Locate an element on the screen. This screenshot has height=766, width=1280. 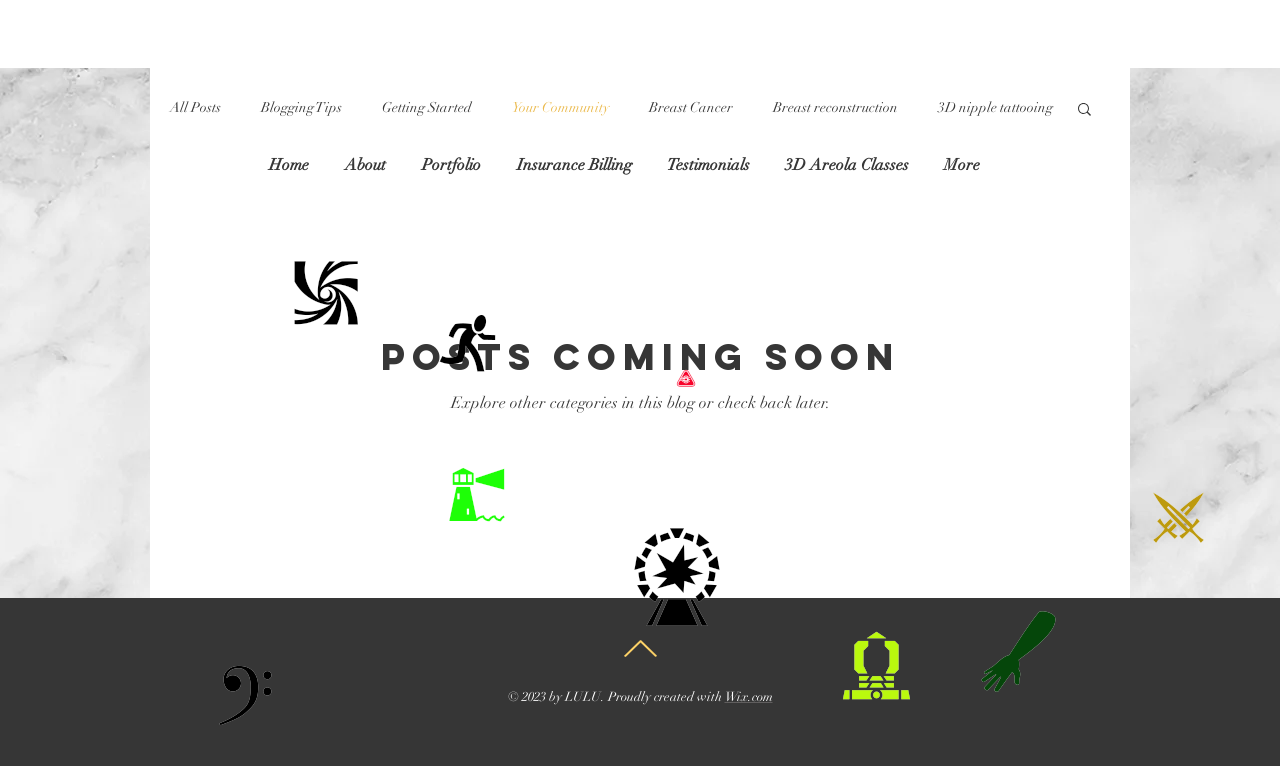
indicates bass clef or low-range musical notation is located at coordinates (245, 695).